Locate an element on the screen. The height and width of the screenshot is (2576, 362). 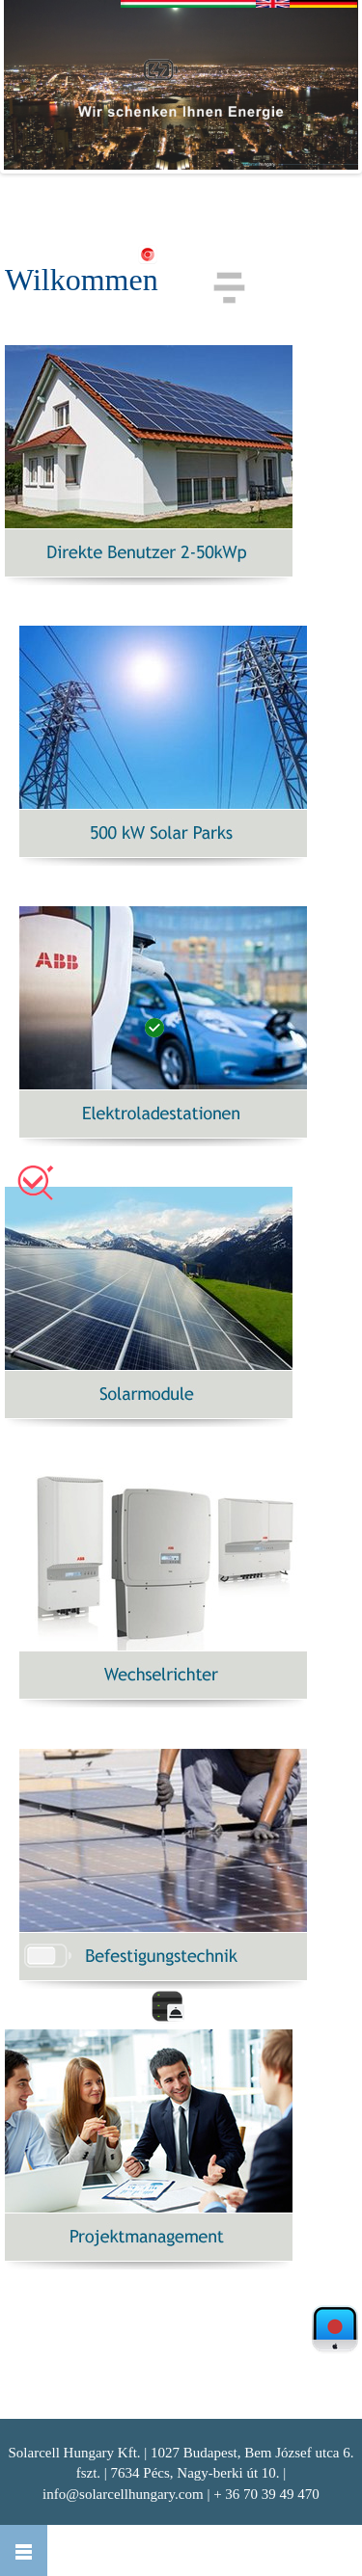
indicates device is charging or connected to power is located at coordinates (160, 69).